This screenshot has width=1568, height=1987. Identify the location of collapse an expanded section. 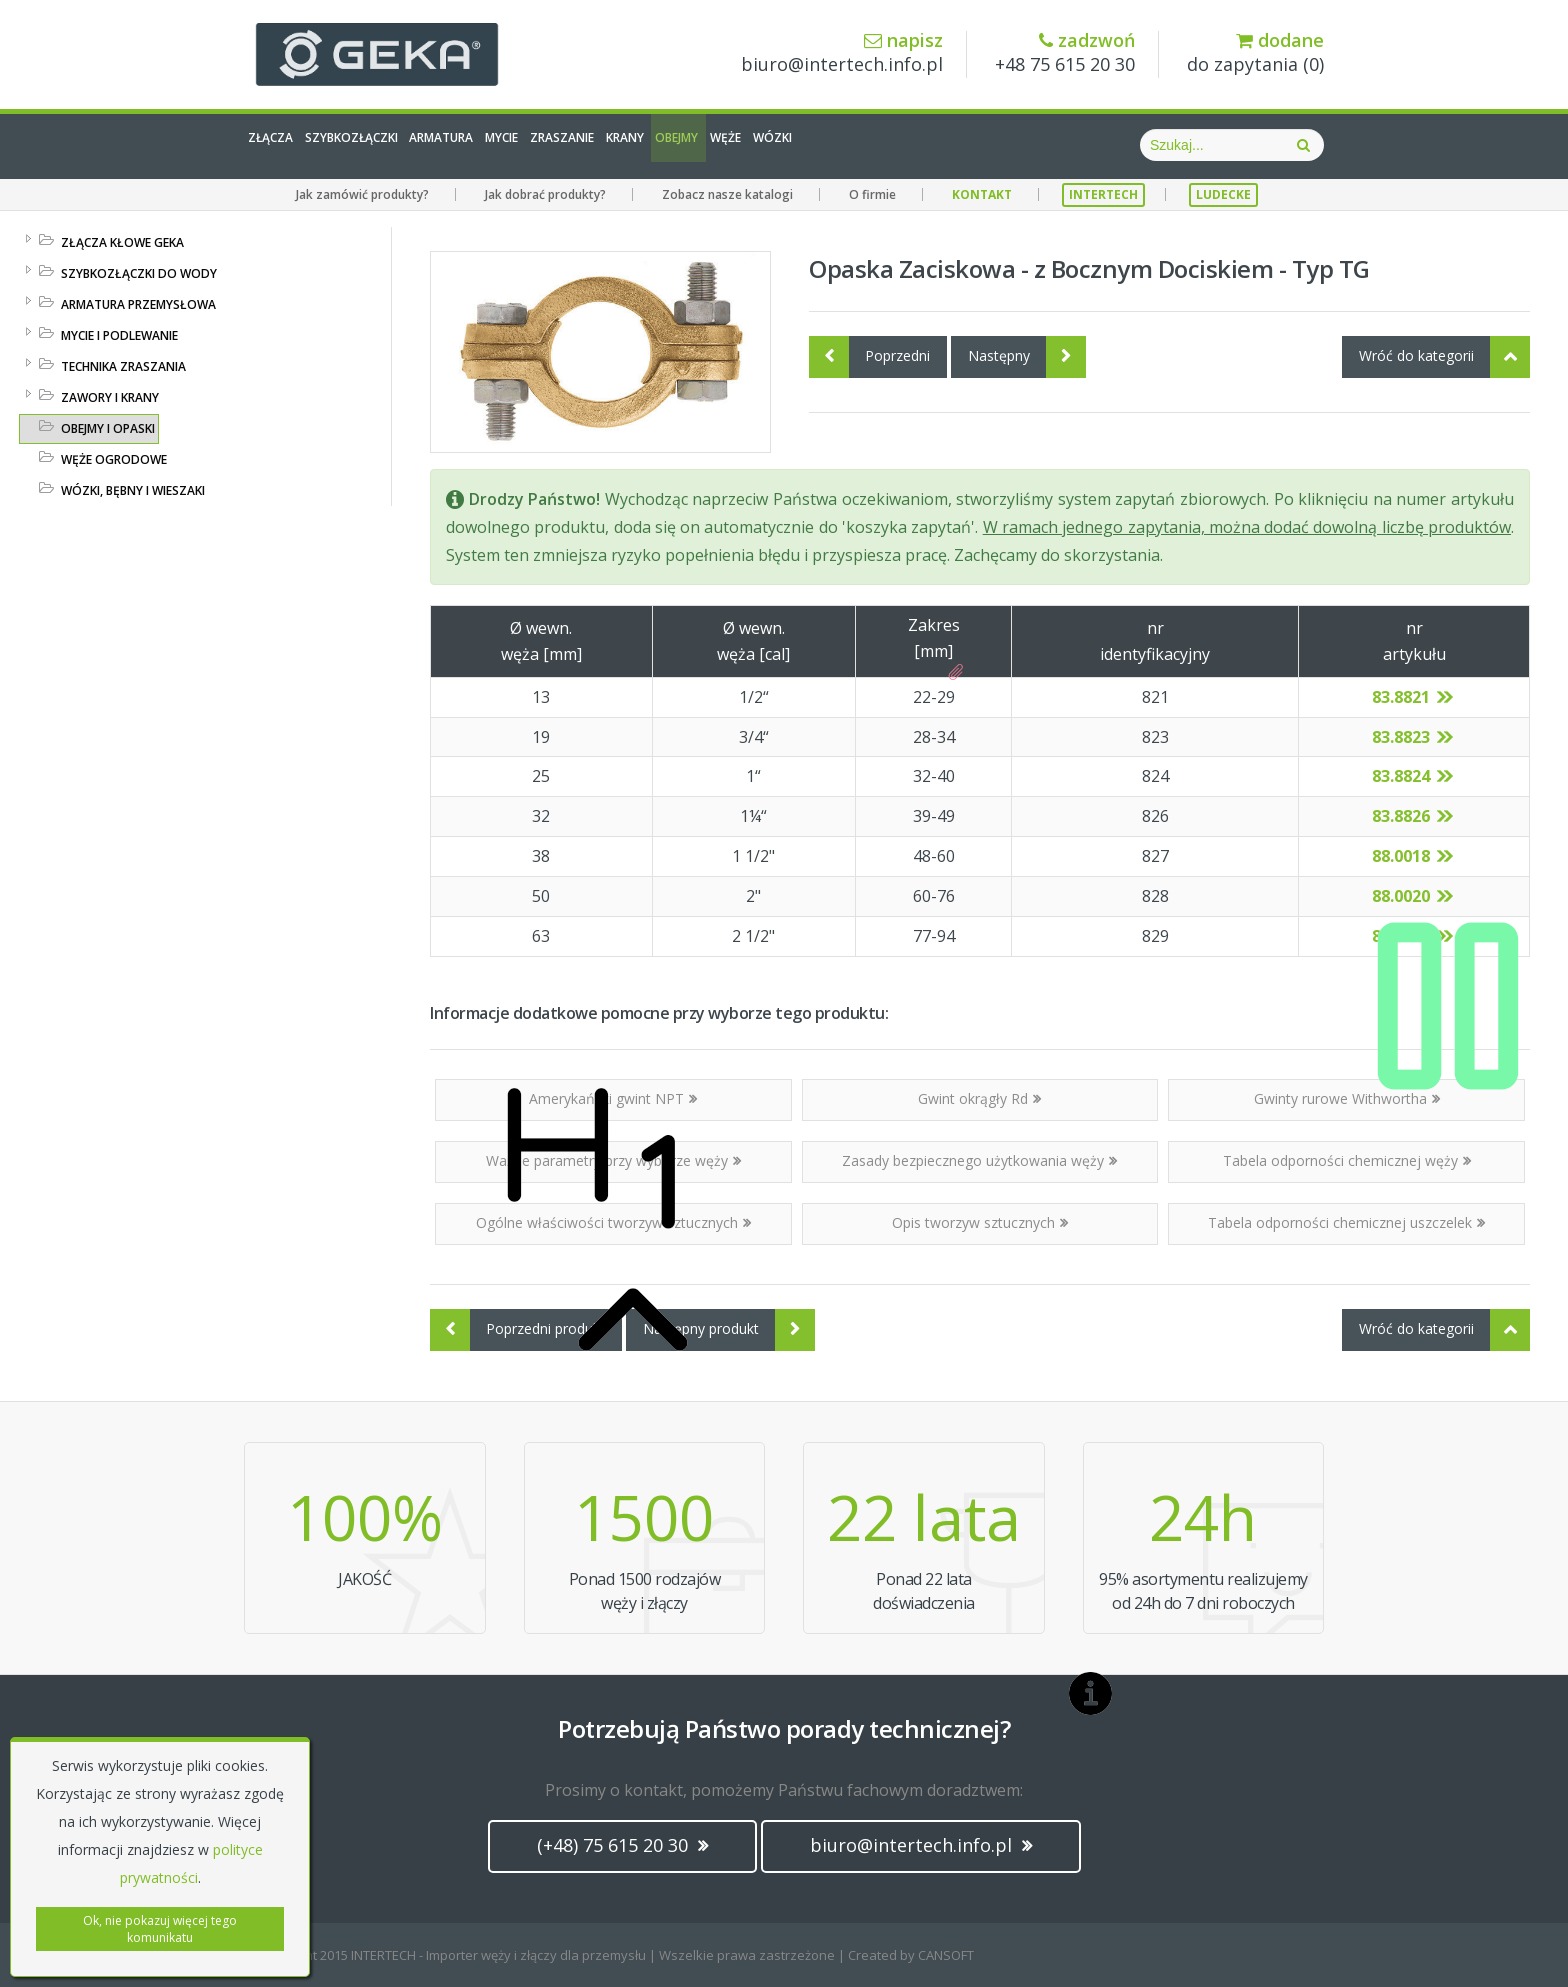
(633, 1348).